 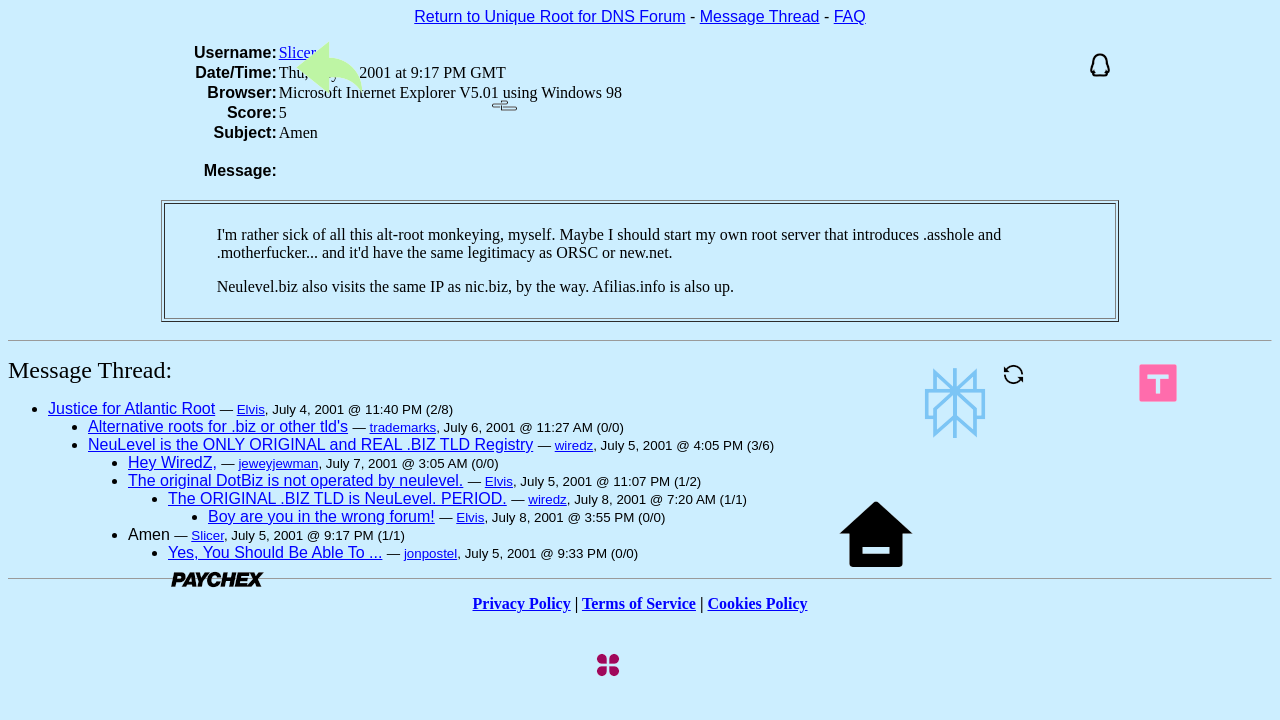 I want to click on navigate to home screen, so click(x=876, y=537).